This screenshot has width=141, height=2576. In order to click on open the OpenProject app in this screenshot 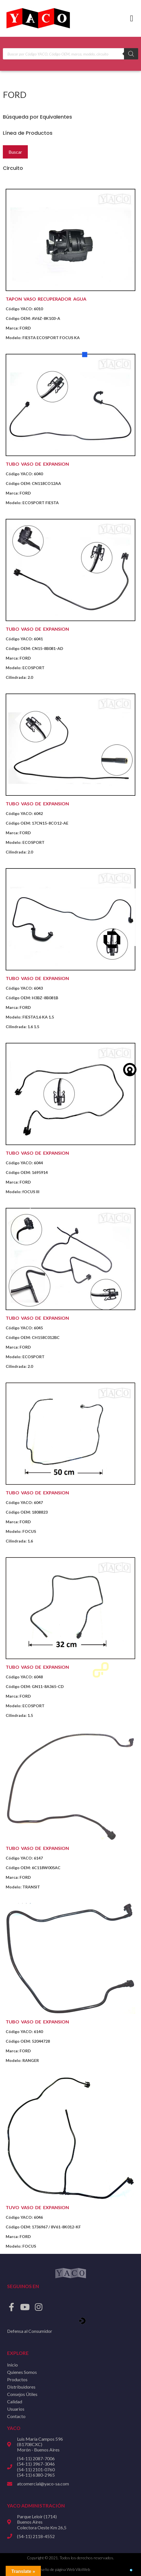, I will do `click(101, 1670)`.